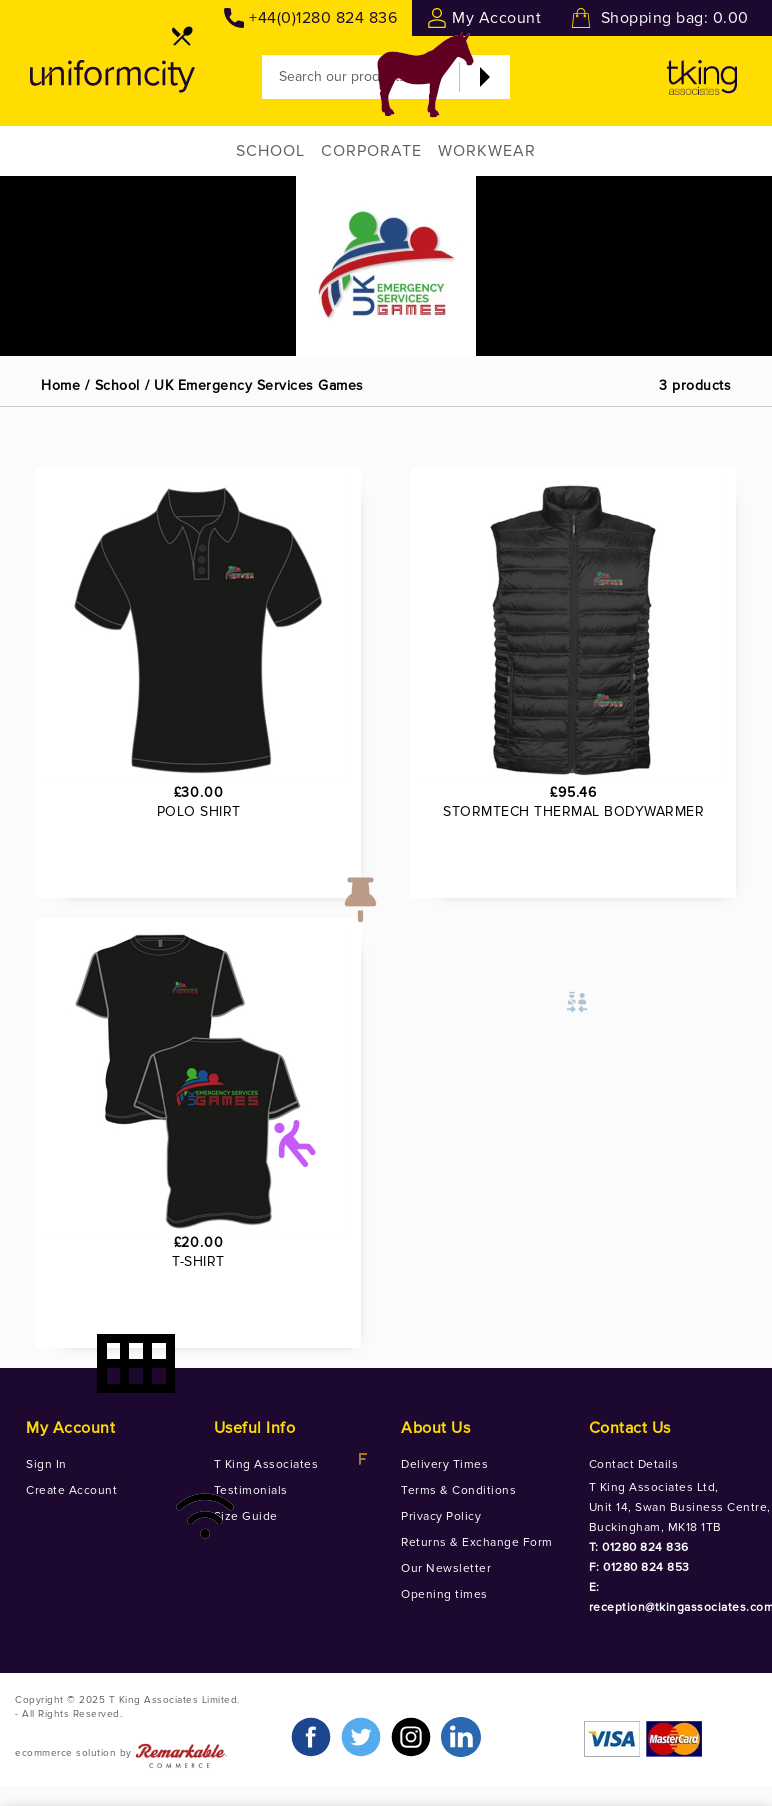 This screenshot has width=772, height=1806. Describe the element at coordinates (363, 1459) in the screenshot. I see `indicates items starting with the letter F` at that location.